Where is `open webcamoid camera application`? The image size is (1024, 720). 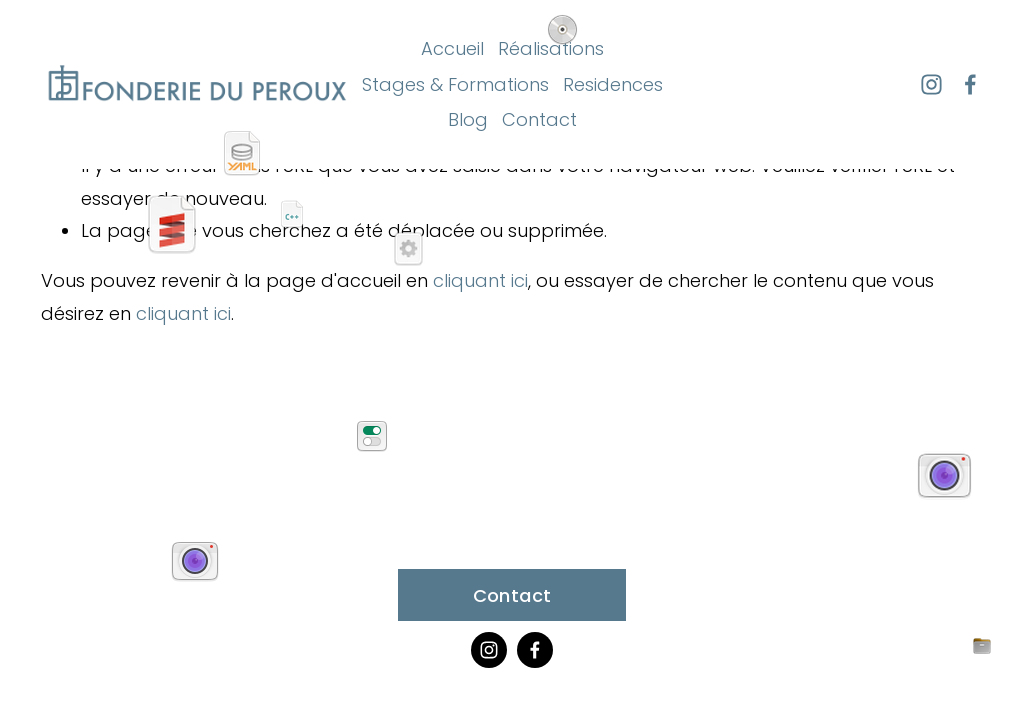 open webcamoid camera application is located at coordinates (944, 475).